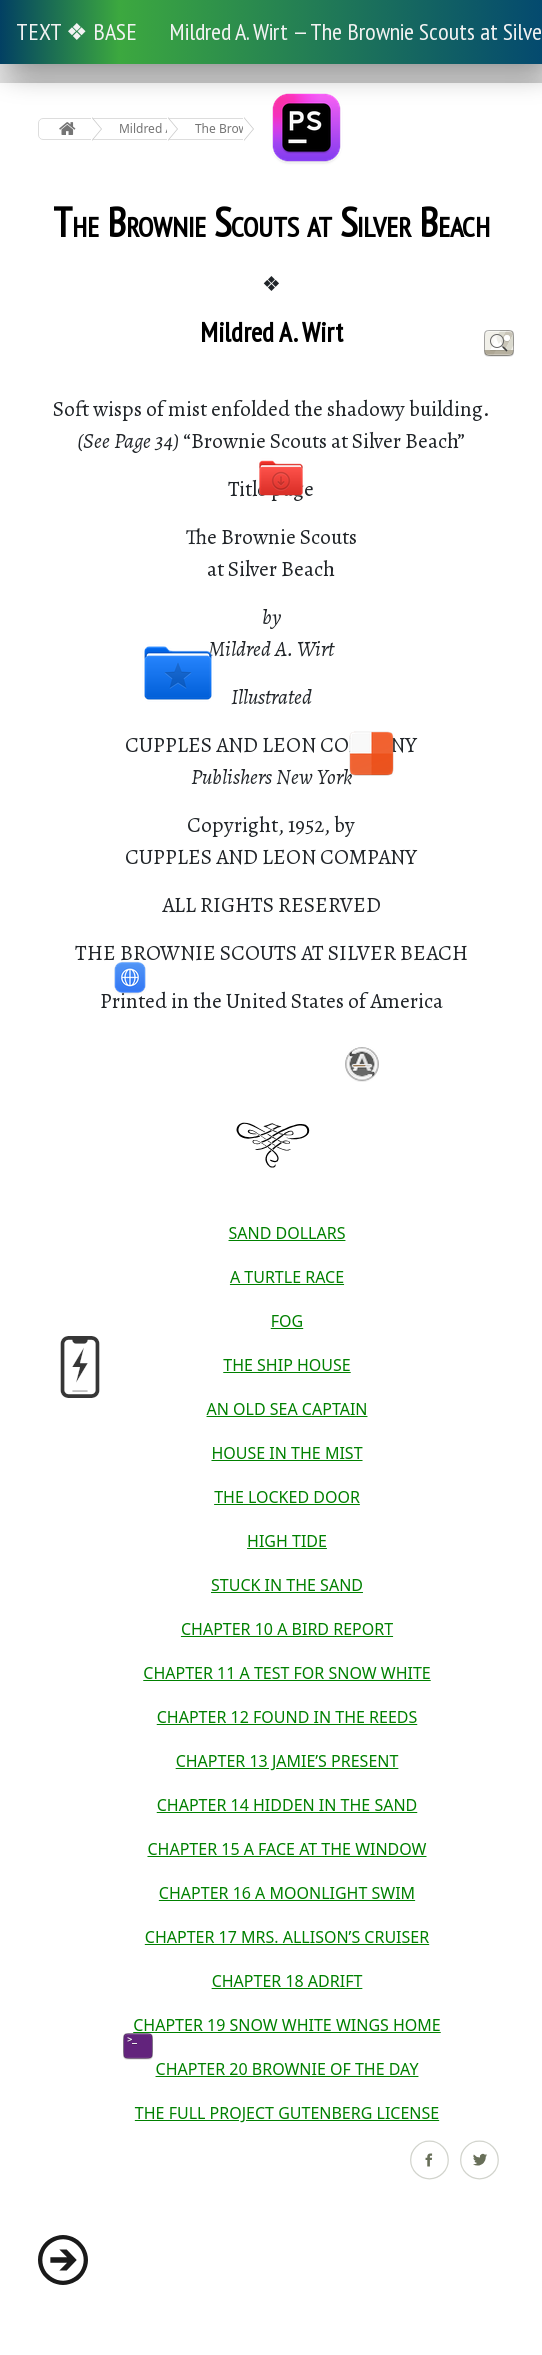 This screenshot has height=2355, width=542. What do you see at coordinates (371, 753) in the screenshot?
I see `switch to the top-left workspace` at bounding box center [371, 753].